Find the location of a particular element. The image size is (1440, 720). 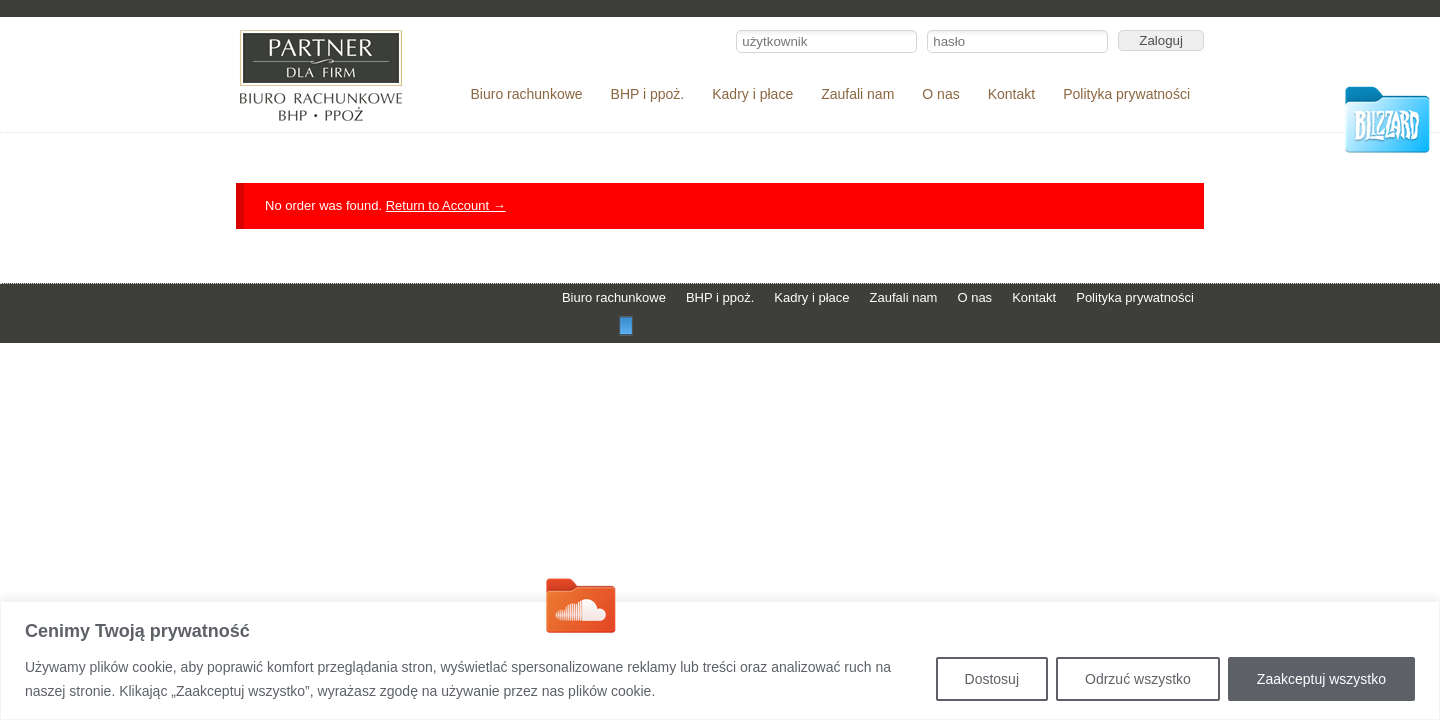

open your SoundCloud downloads folder is located at coordinates (580, 607).